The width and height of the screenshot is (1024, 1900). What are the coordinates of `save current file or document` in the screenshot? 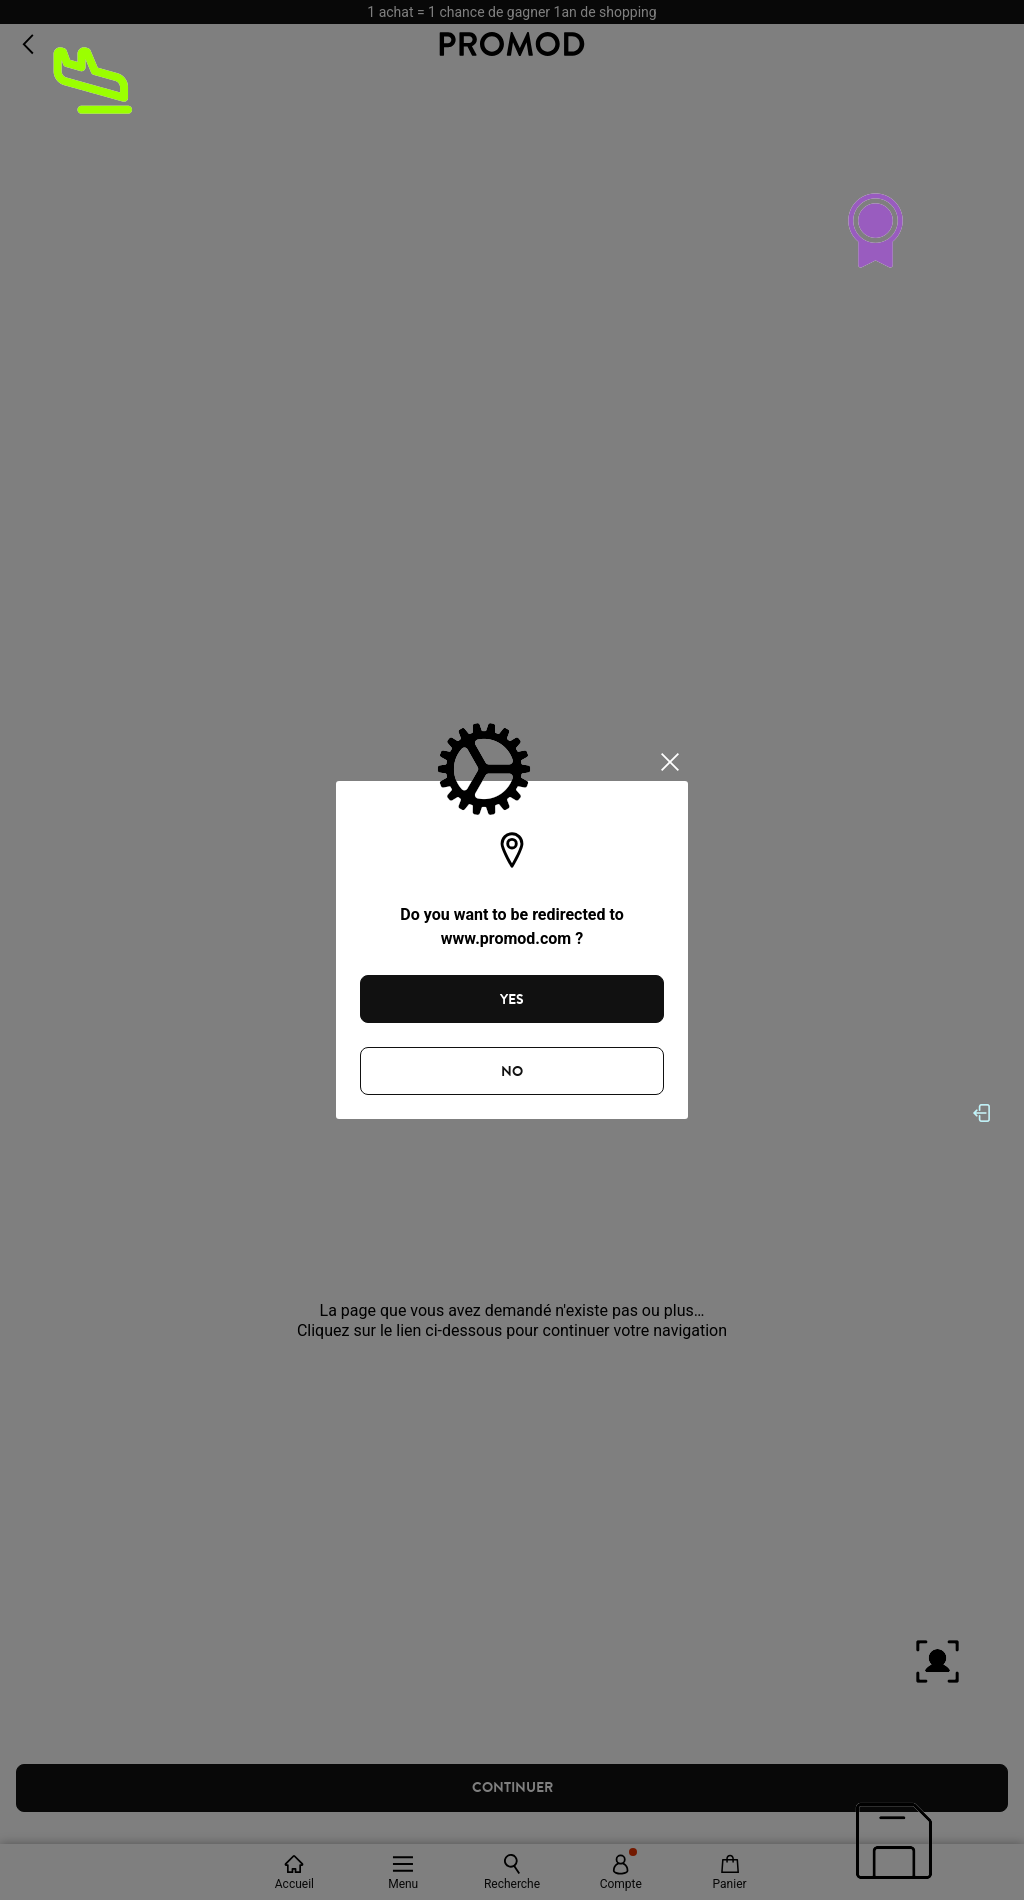 It's located at (894, 1841).